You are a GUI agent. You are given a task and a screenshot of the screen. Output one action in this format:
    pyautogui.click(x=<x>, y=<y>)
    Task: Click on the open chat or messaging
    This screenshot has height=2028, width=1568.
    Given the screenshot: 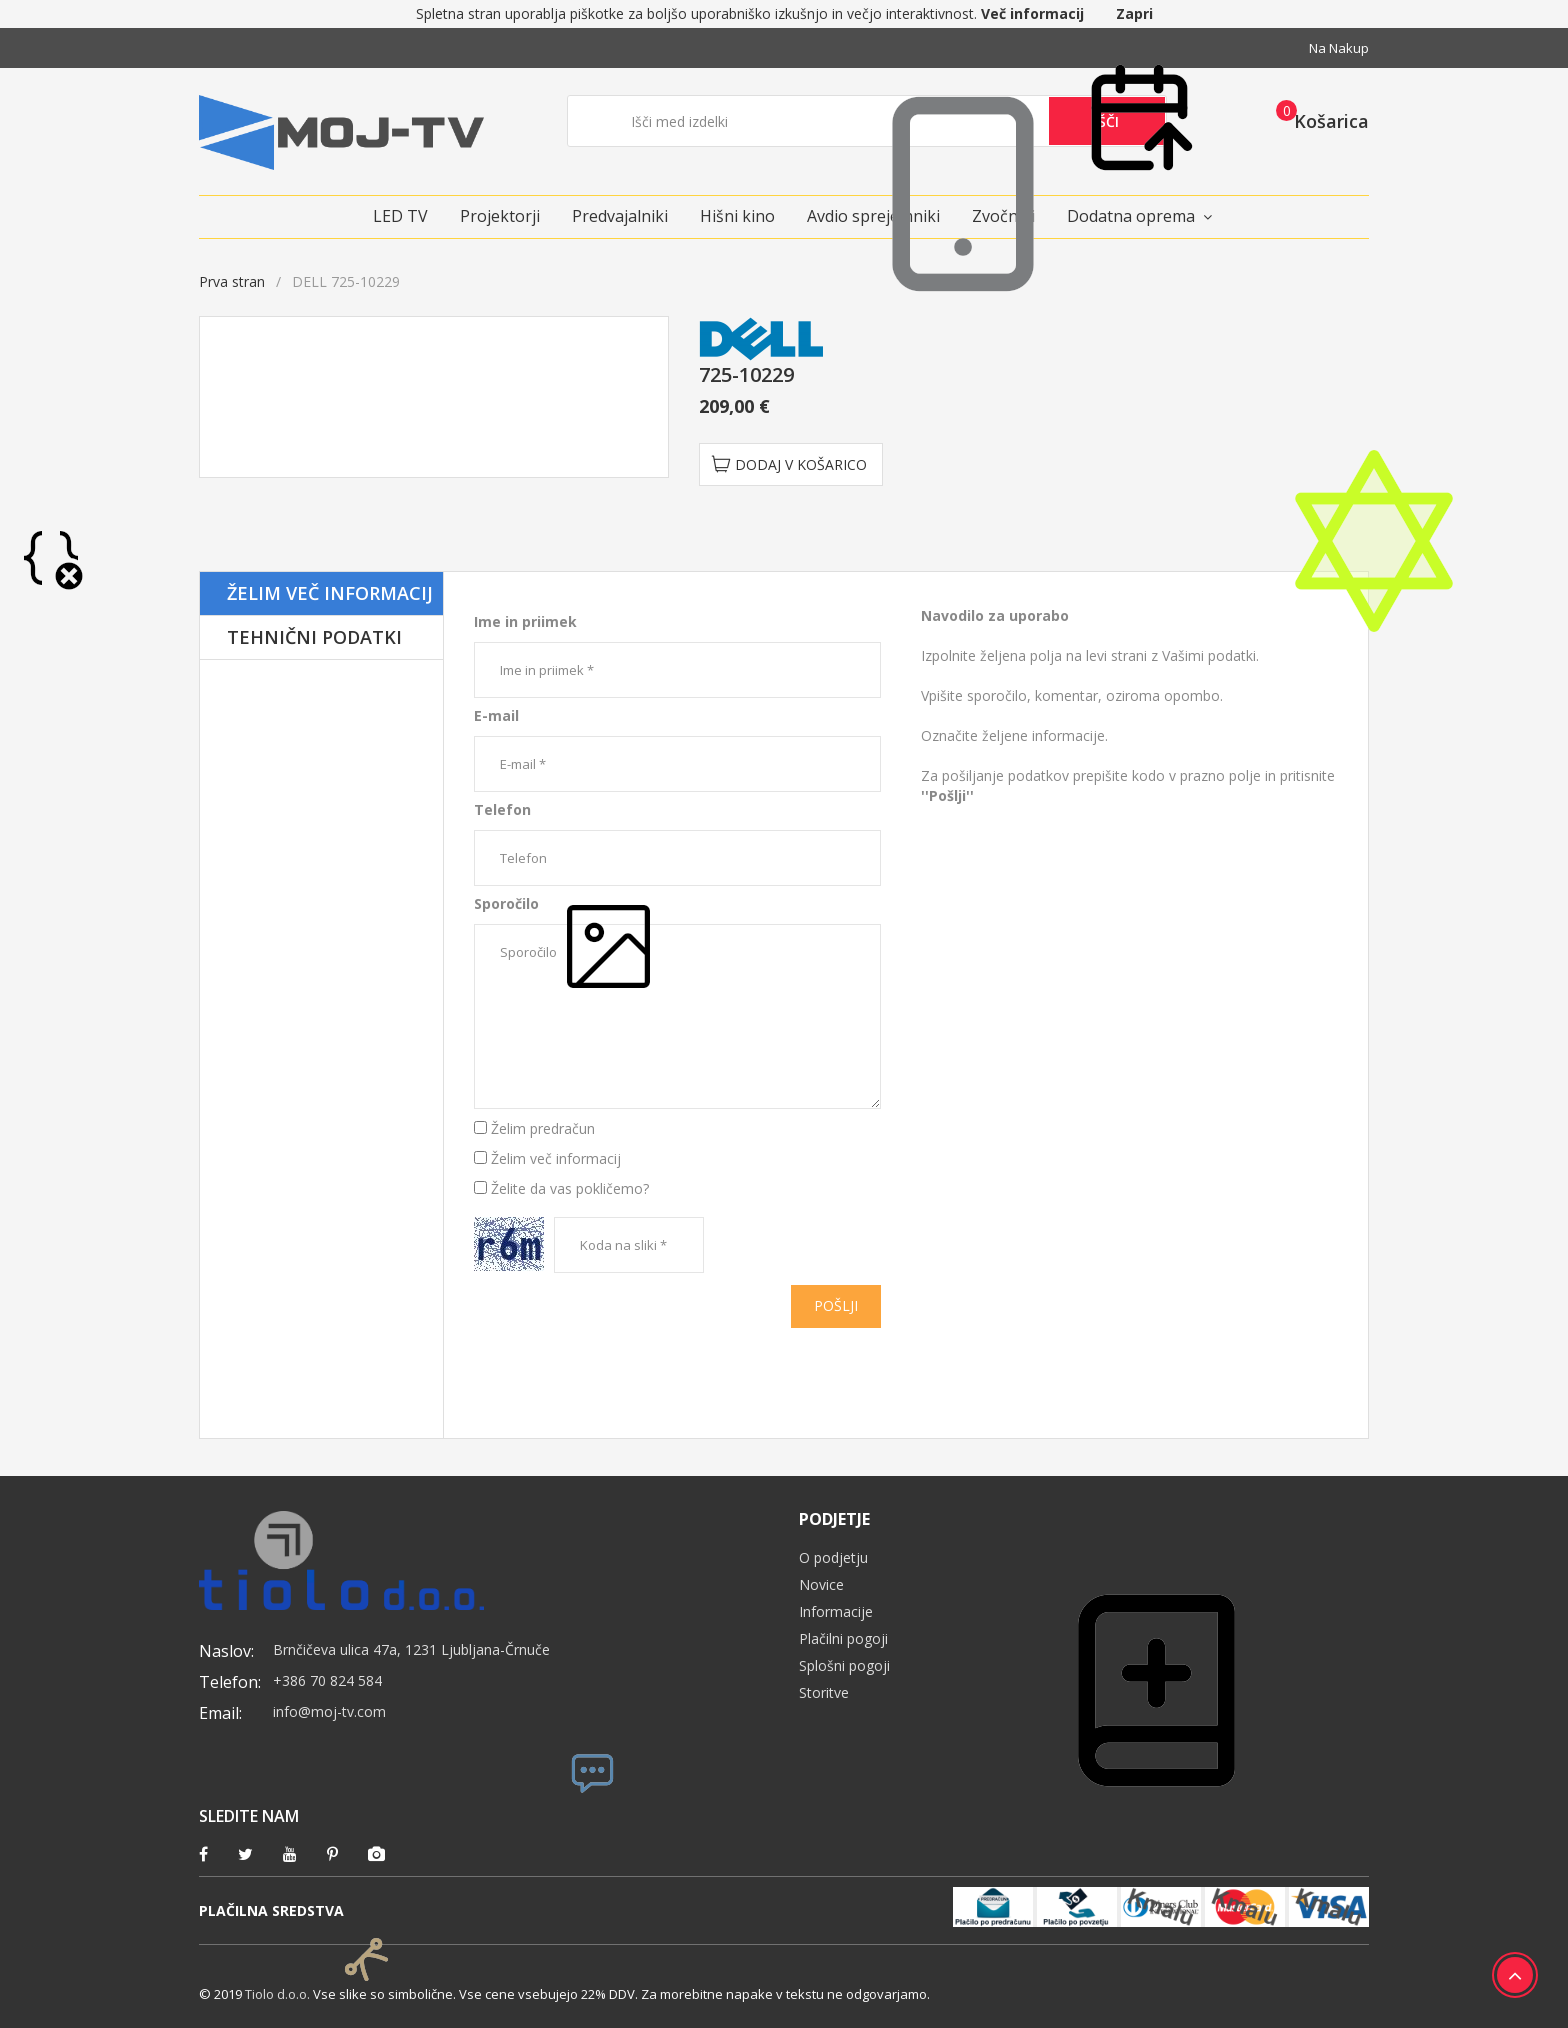 What is the action you would take?
    pyautogui.click(x=592, y=1773)
    